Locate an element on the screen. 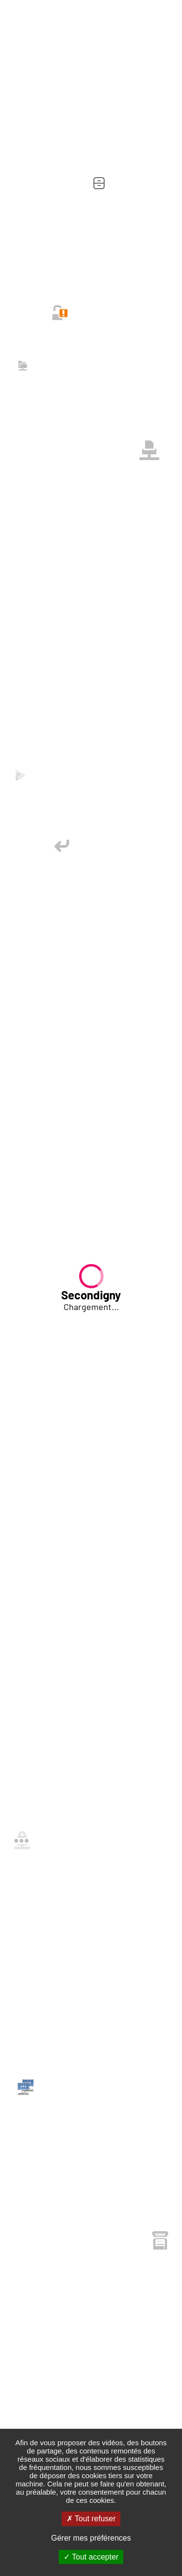  start media playback is located at coordinates (20, 775).